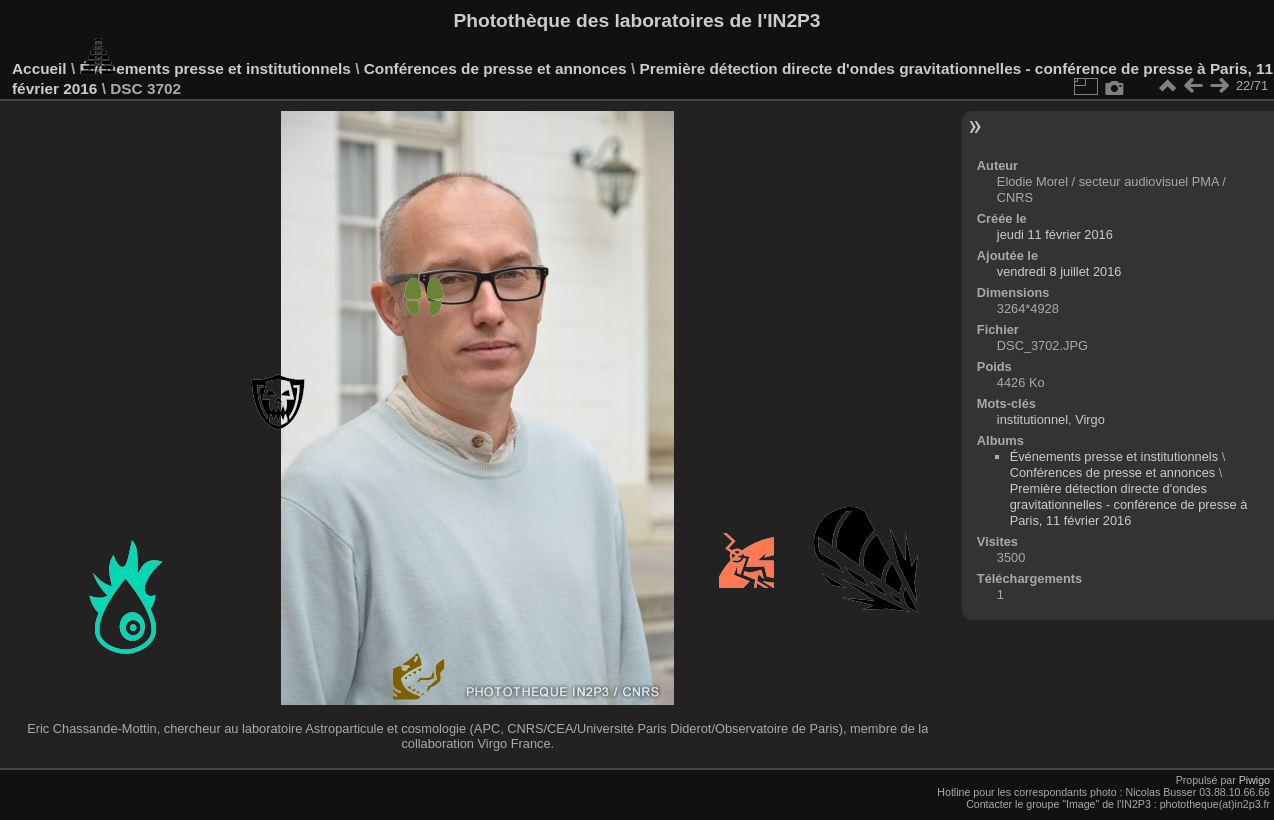  What do you see at coordinates (98, 56) in the screenshot?
I see `explore ancient civilizations or history content` at bounding box center [98, 56].